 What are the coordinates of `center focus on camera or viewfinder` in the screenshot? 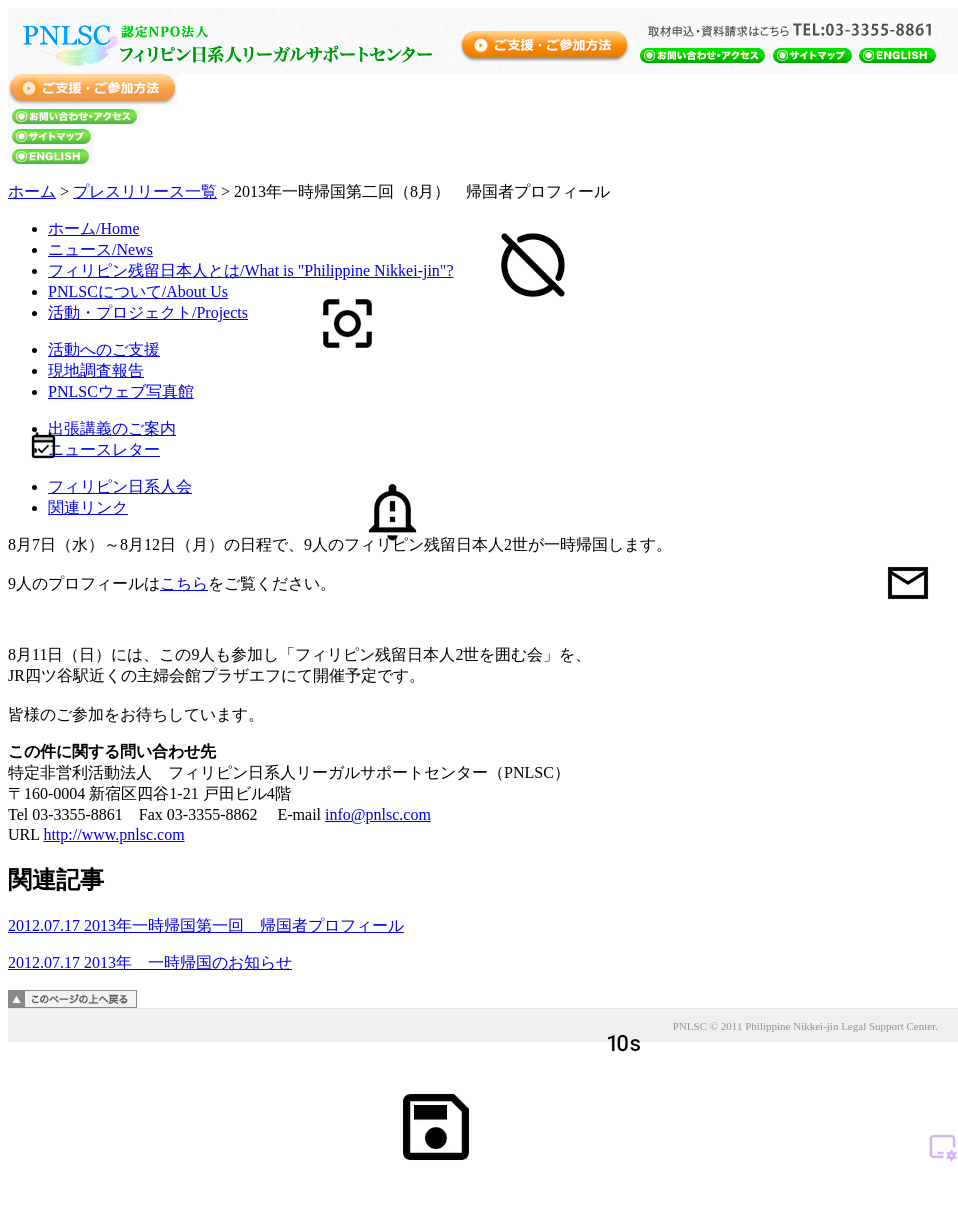 It's located at (347, 323).